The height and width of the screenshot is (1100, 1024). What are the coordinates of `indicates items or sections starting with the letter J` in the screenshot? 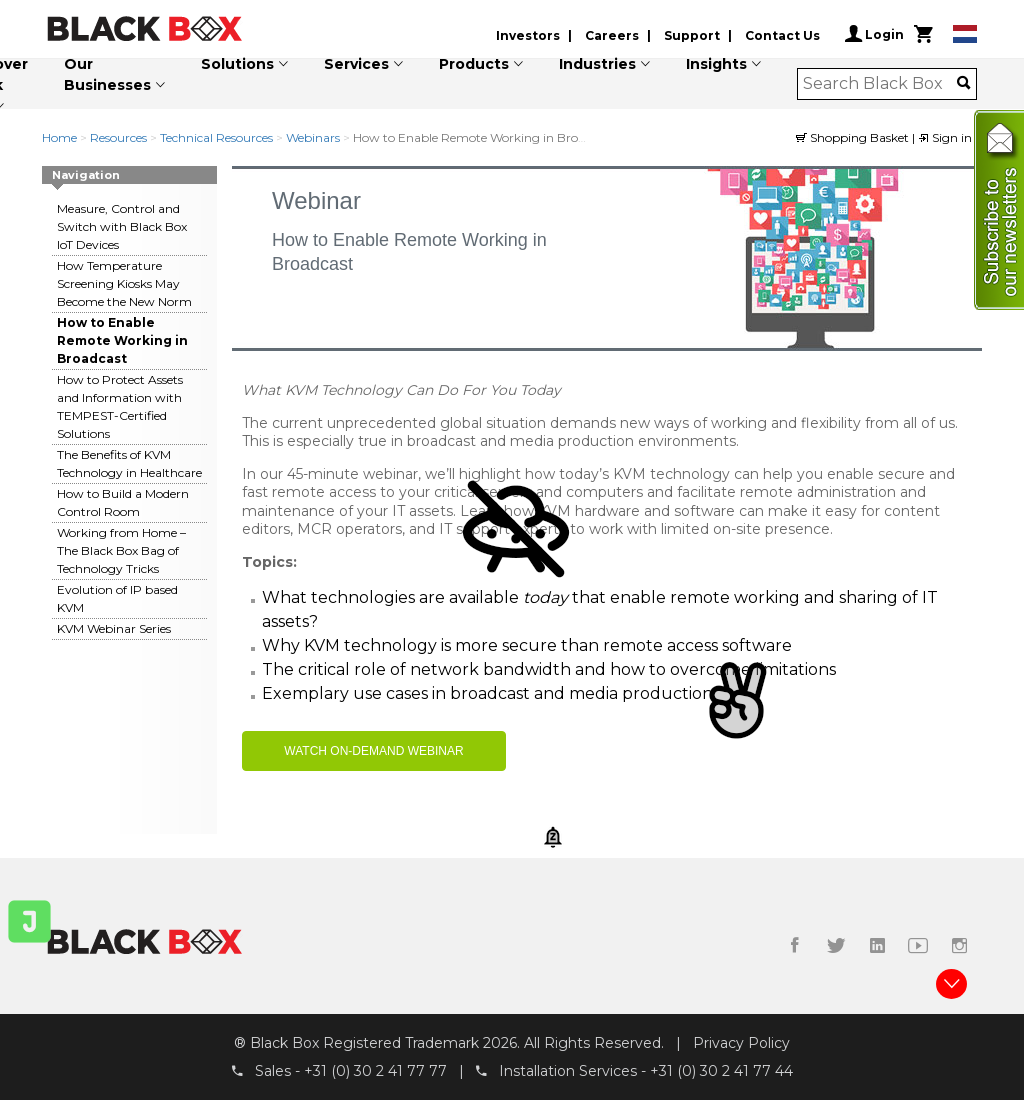 It's located at (29, 921).